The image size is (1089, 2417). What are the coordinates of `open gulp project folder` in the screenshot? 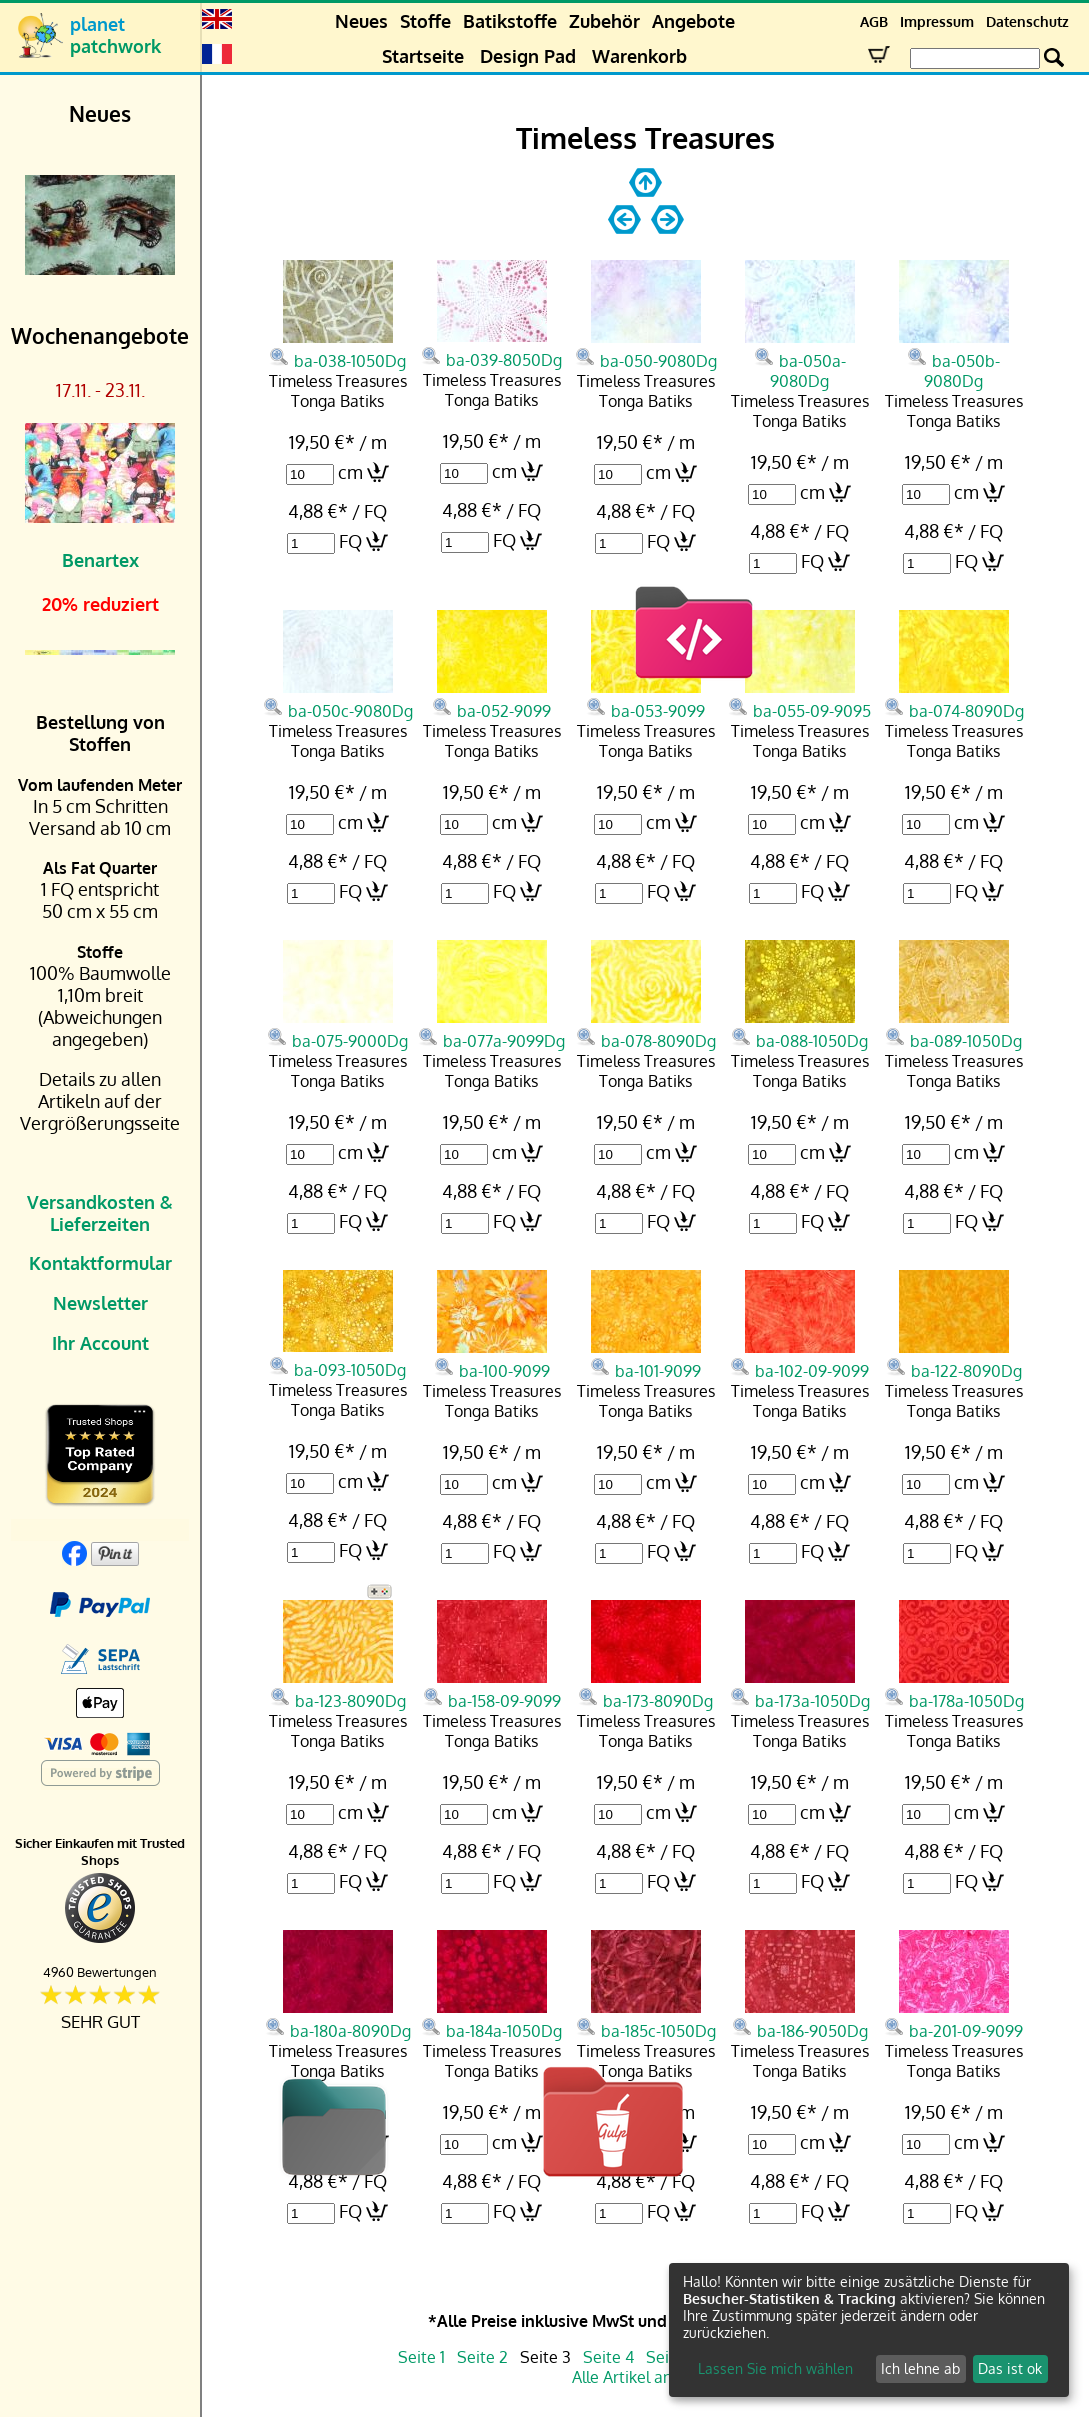 It's located at (612, 2125).